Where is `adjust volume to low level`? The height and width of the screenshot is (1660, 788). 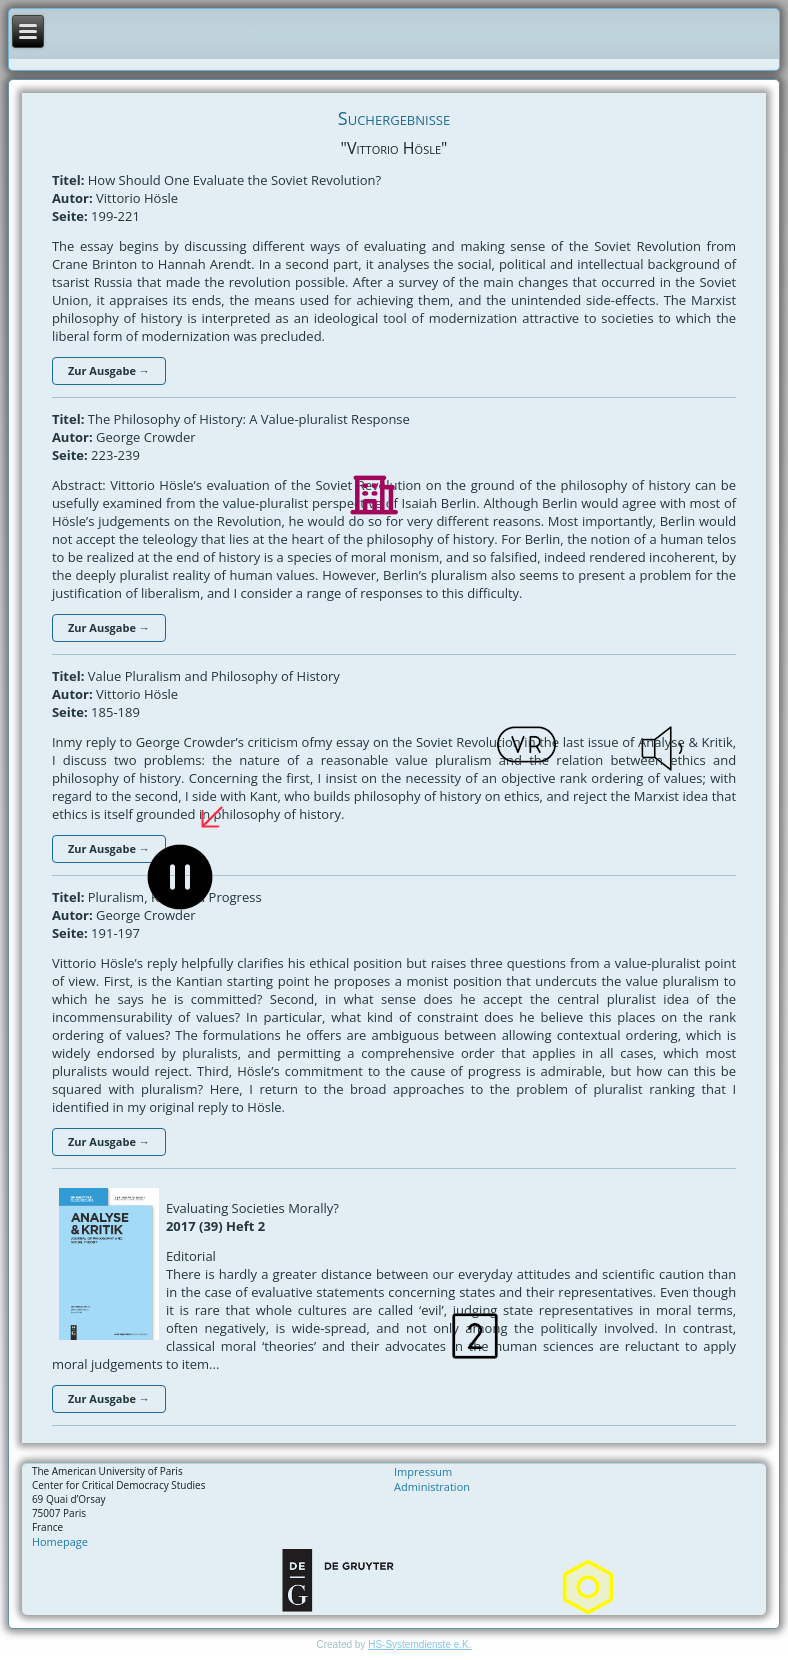 adjust volume to low level is located at coordinates (665, 748).